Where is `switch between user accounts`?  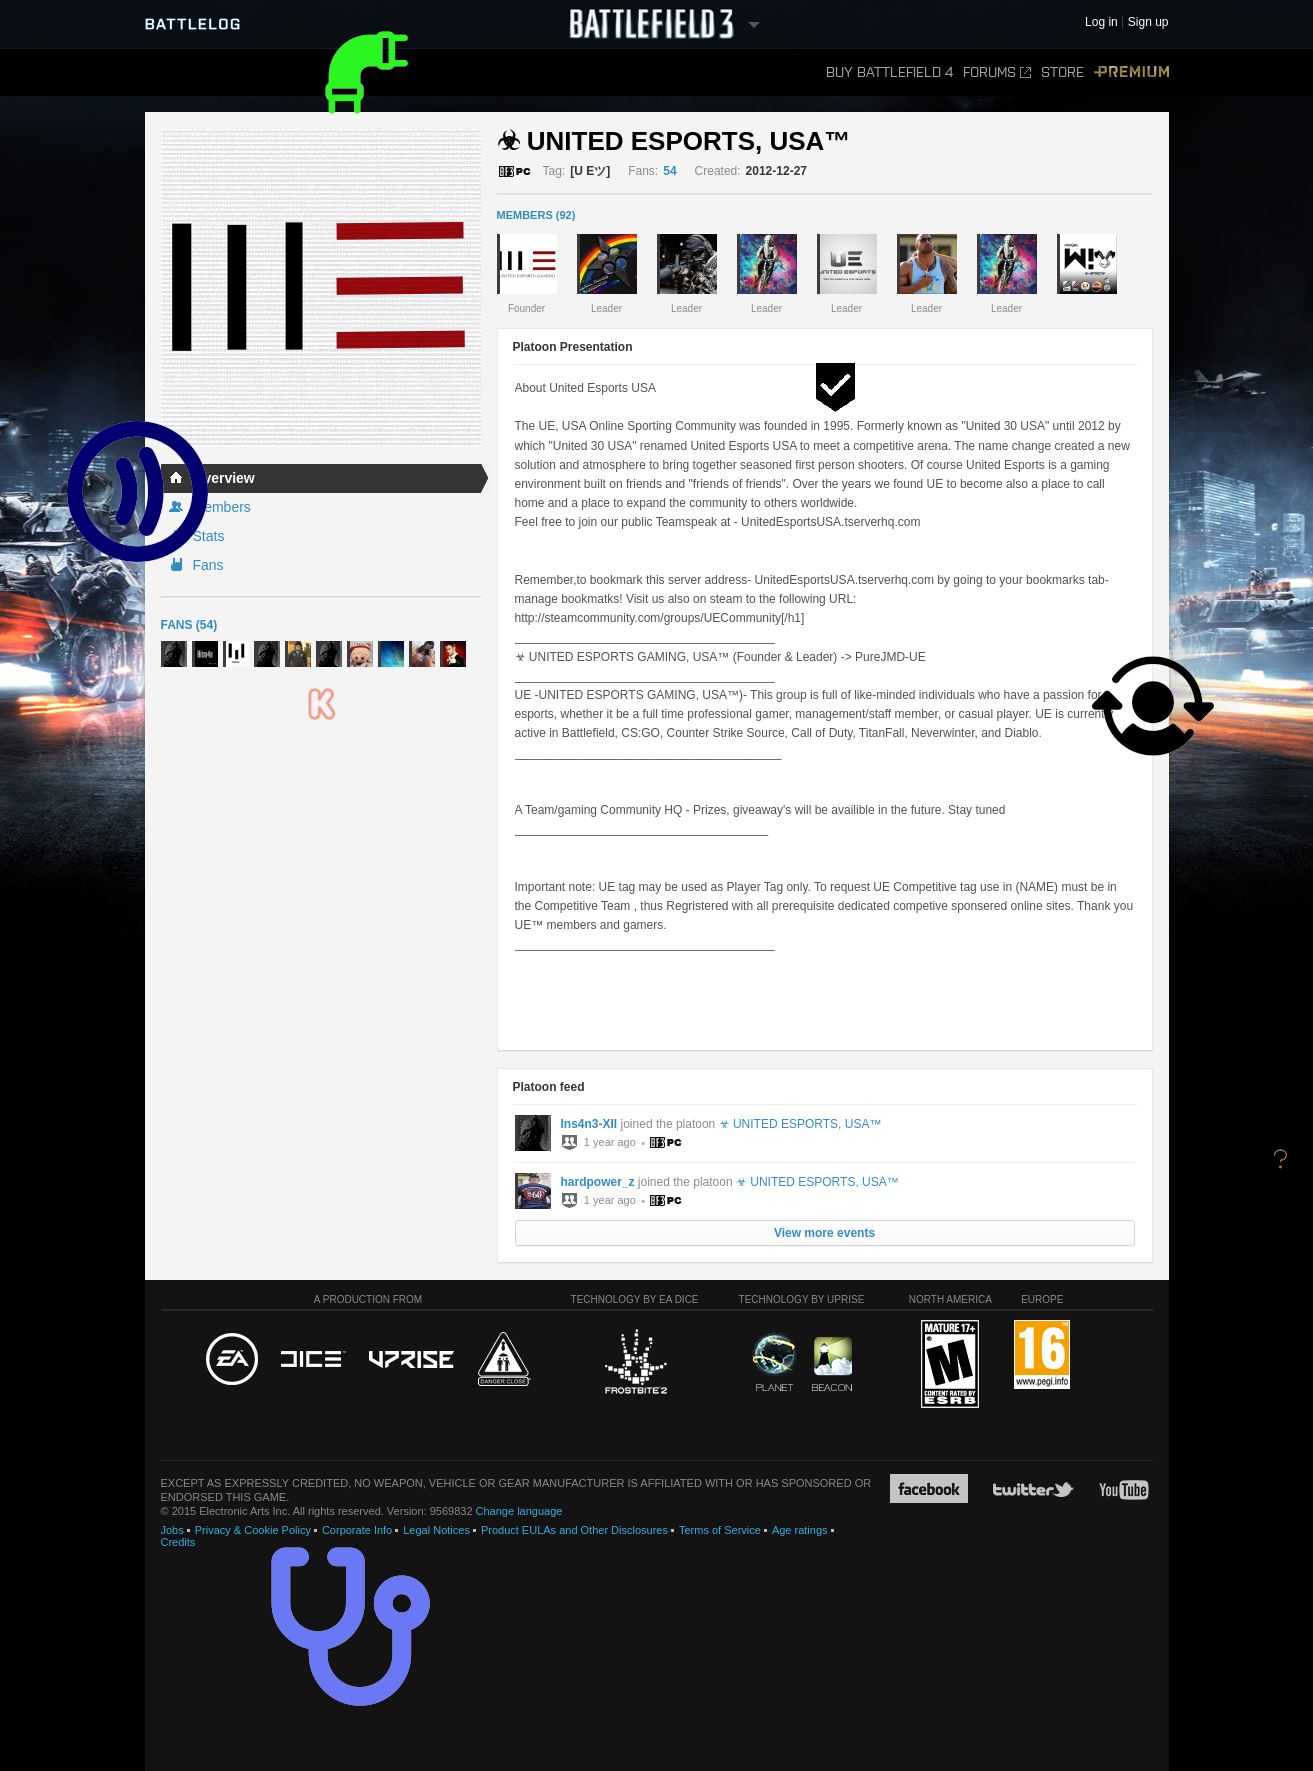 switch between user accounts is located at coordinates (1153, 706).